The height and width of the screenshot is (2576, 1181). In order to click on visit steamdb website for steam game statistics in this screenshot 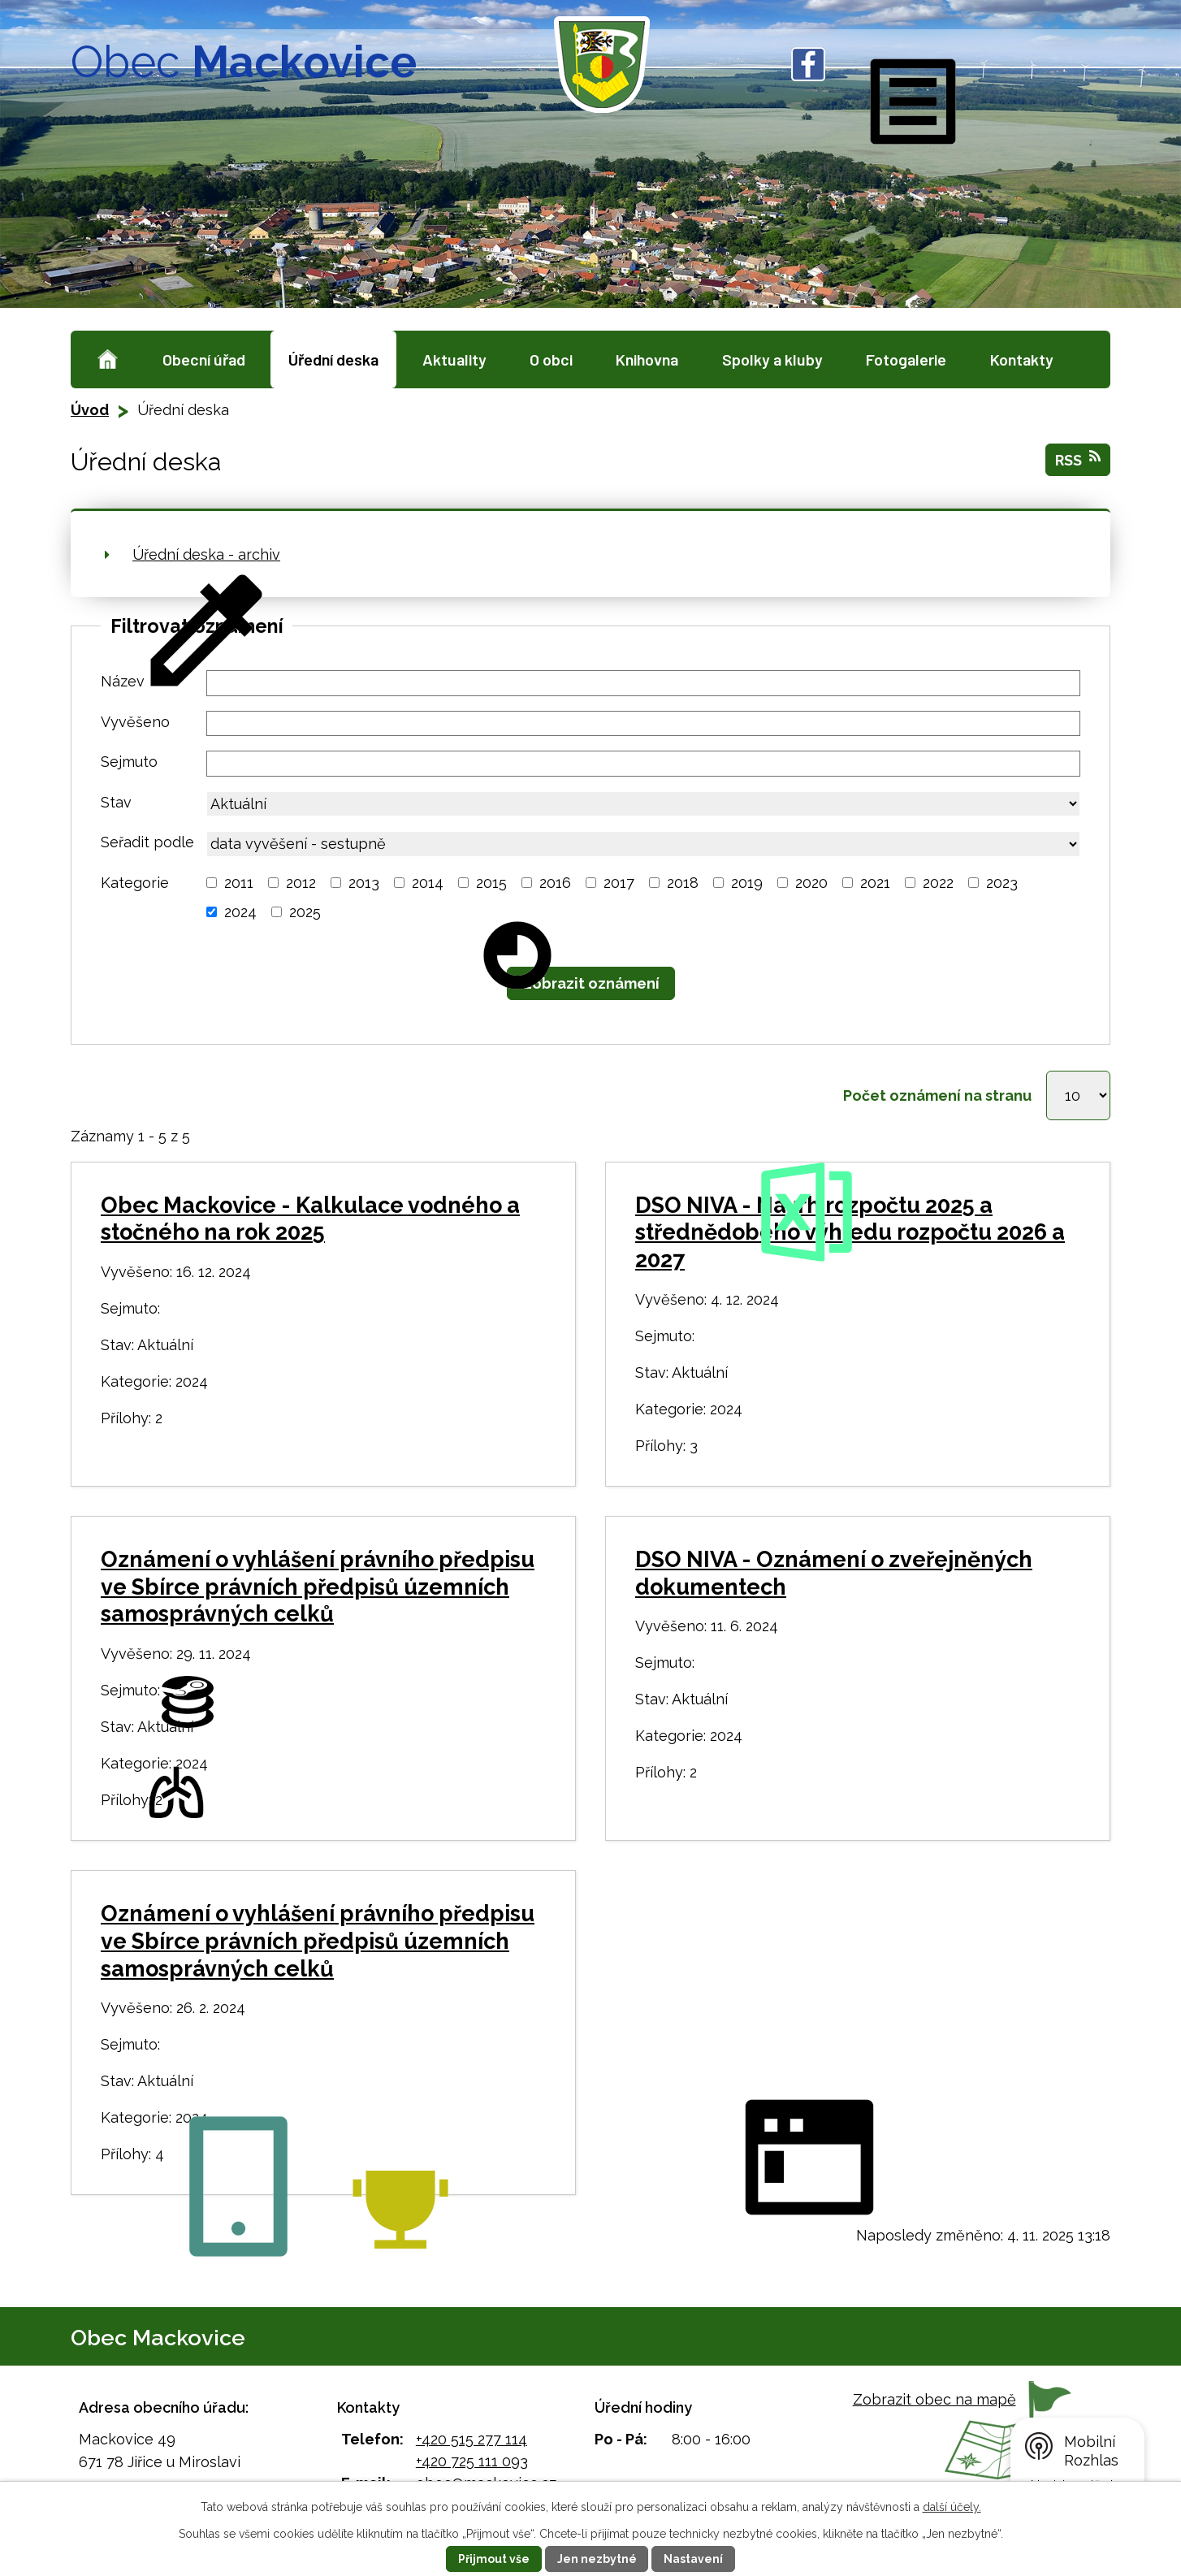, I will do `click(188, 1702)`.